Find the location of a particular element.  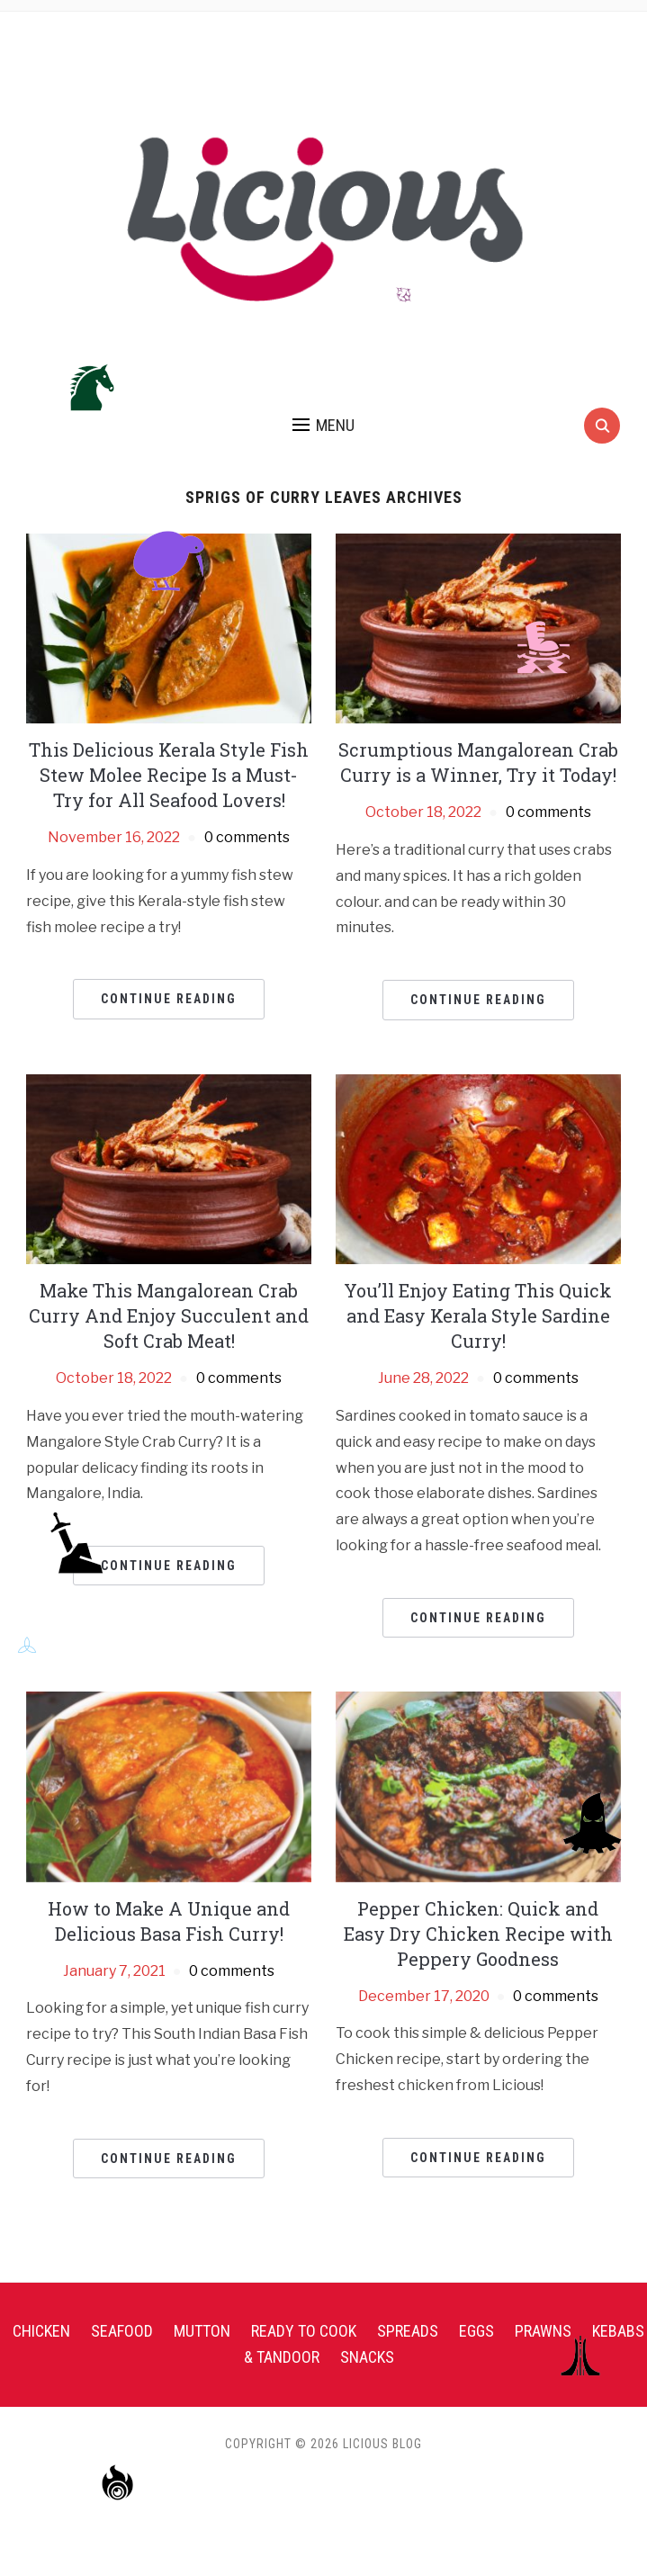

activate fire vision or heat detection mode is located at coordinates (117, 2482).